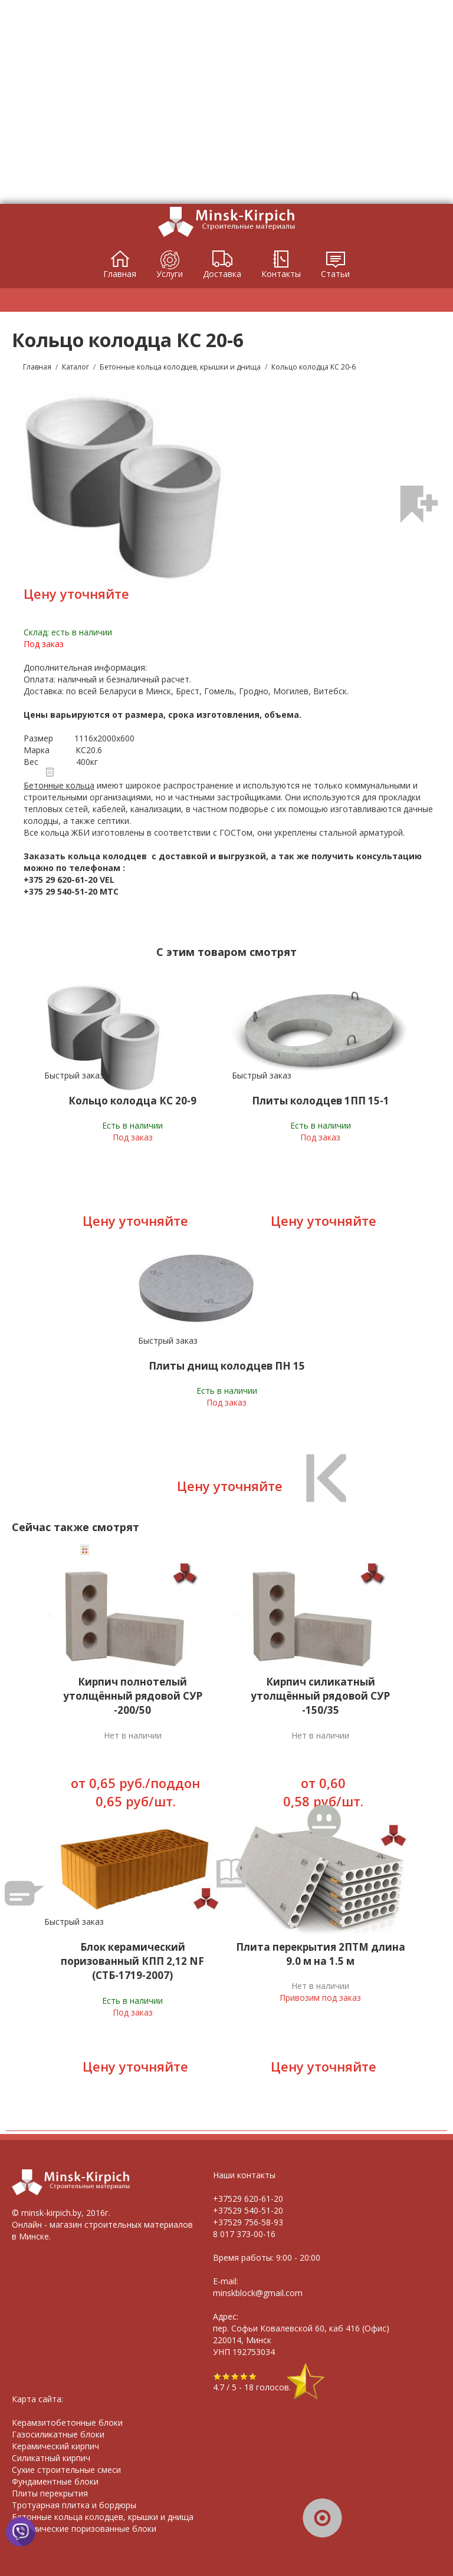 The width and height of the screenshot is (453, 2576). Describe the element at coordinates (326, 1478) in the screenshot. I see `go to the first item in a list or sequence` at that location.